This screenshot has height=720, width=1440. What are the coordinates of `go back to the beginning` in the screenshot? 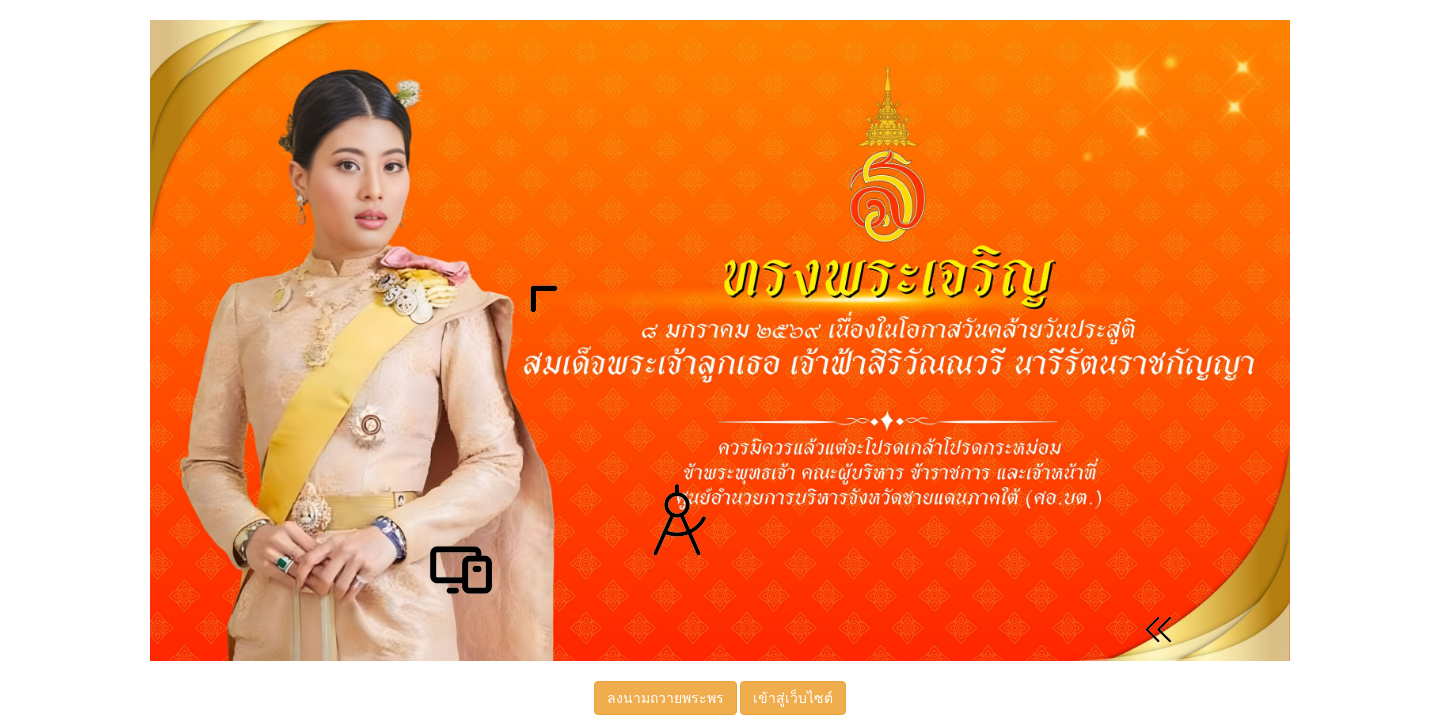 It's located at (1159, 629).